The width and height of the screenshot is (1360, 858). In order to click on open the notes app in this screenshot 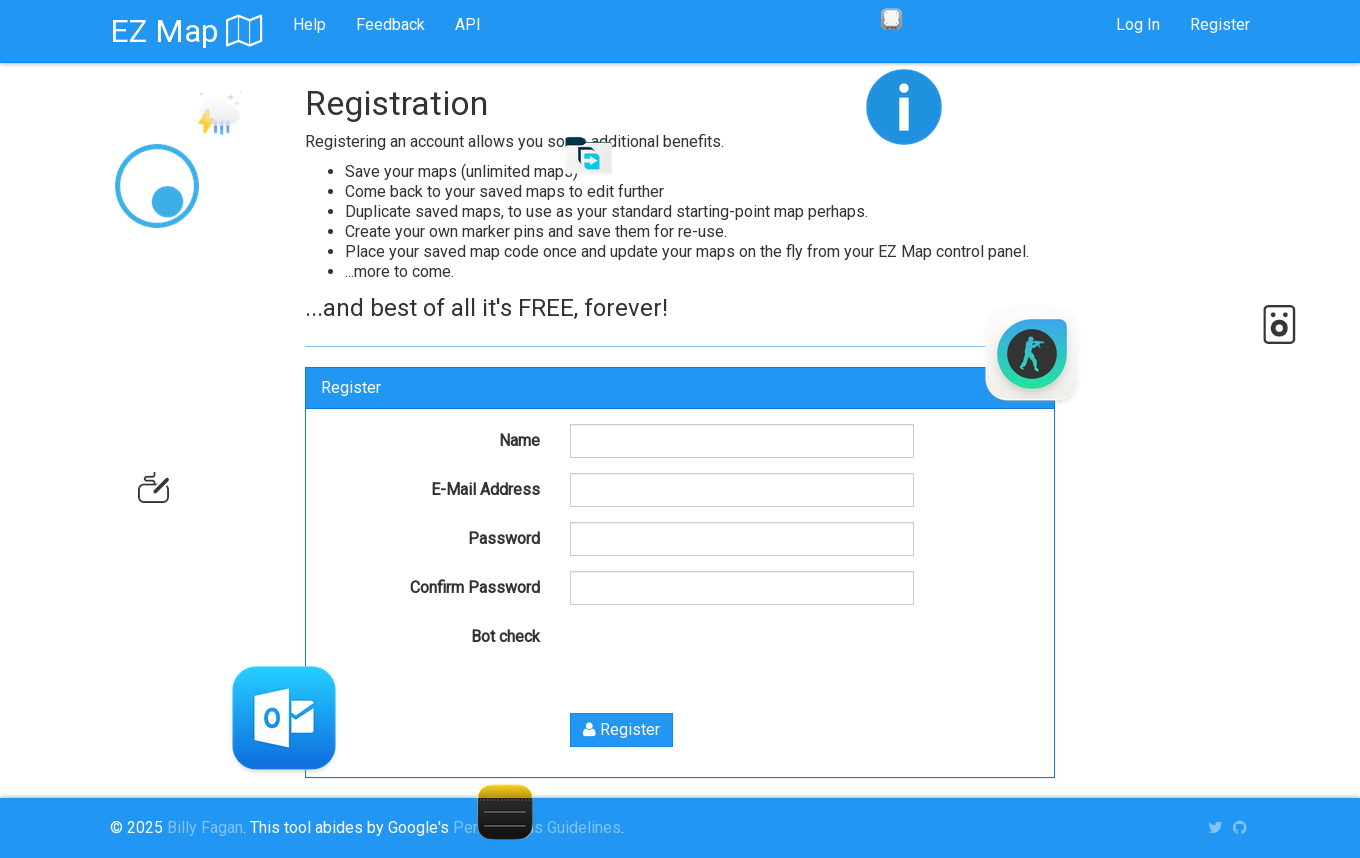, I will do `click(505, 812)`.